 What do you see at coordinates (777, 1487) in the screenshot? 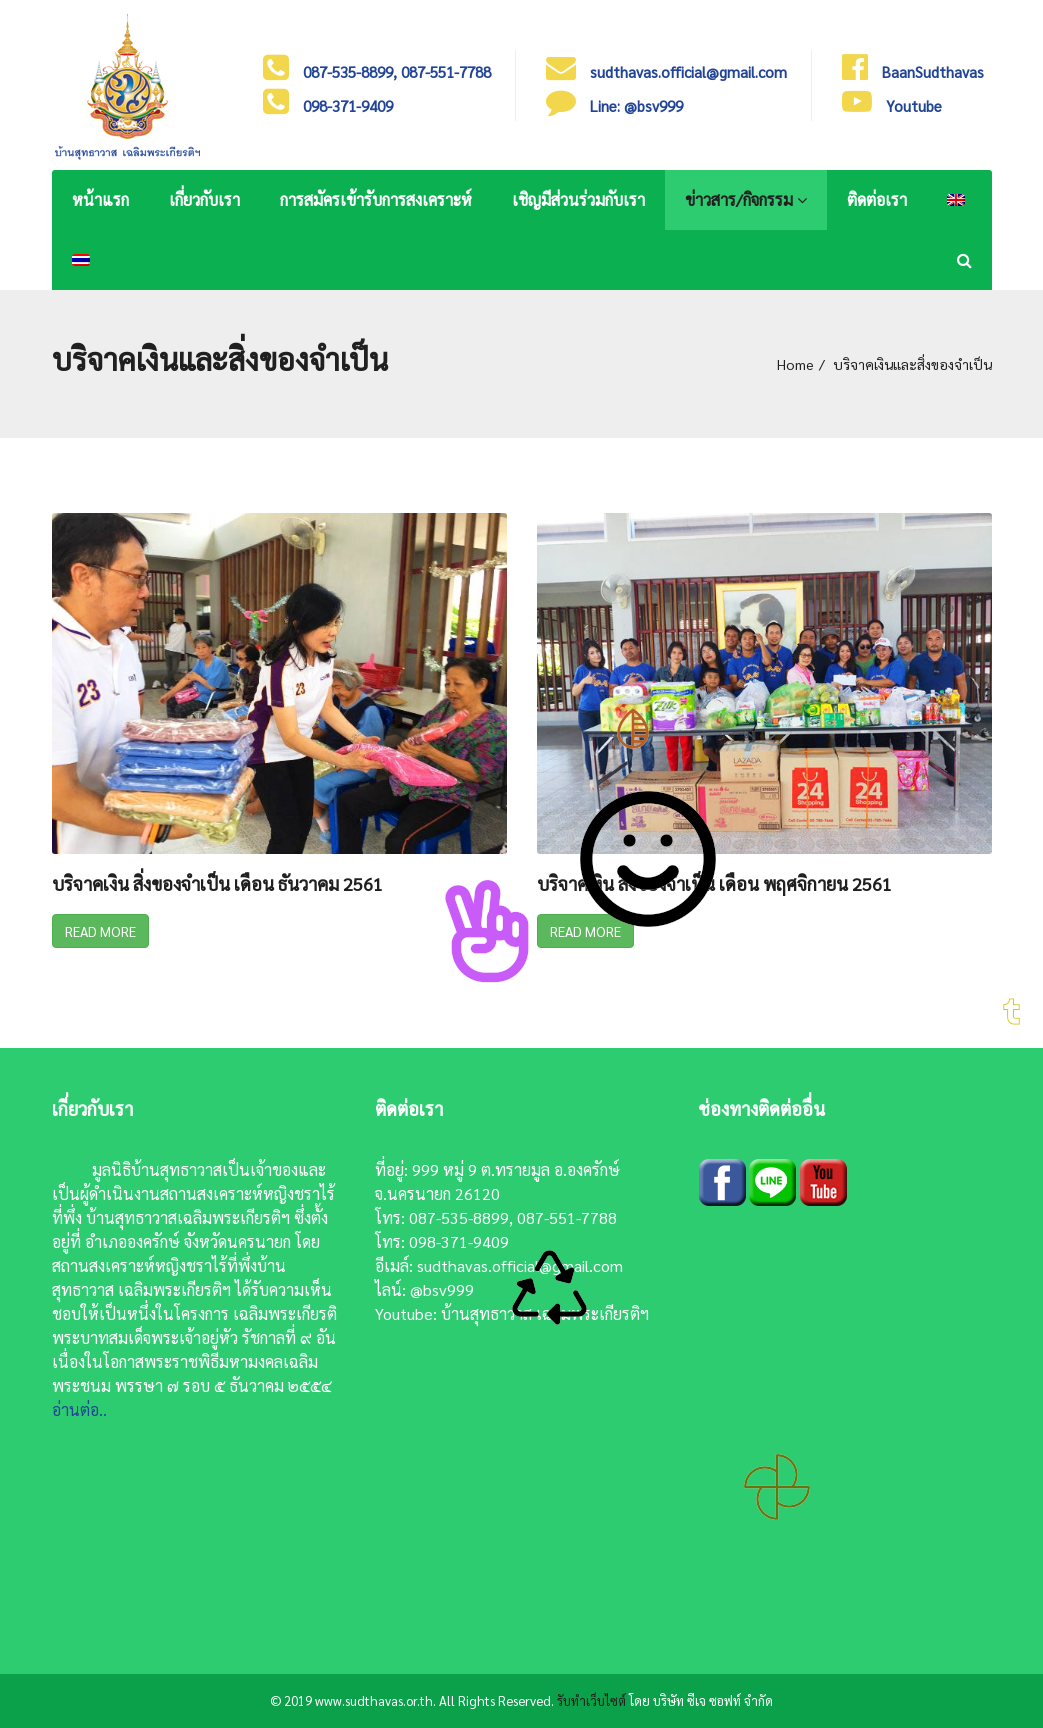
I see `open google photos app` at bounding box center [777, 1487].